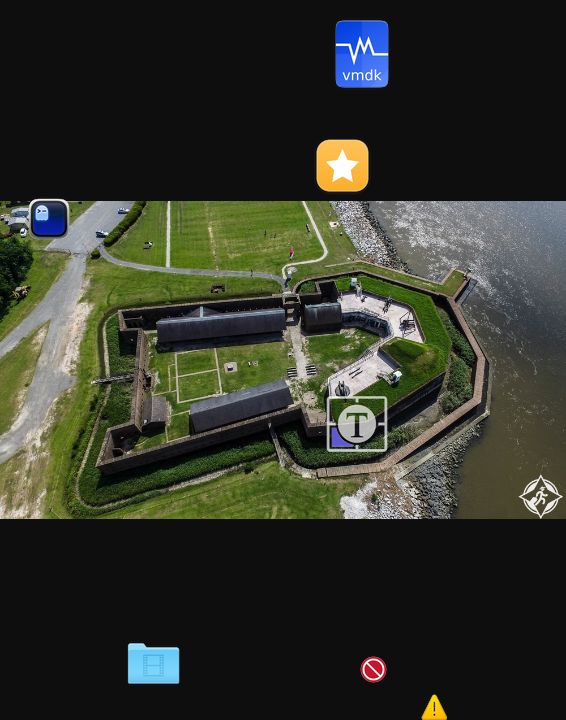  I want to click on indicates a warning or alert status, so click(420, 693).